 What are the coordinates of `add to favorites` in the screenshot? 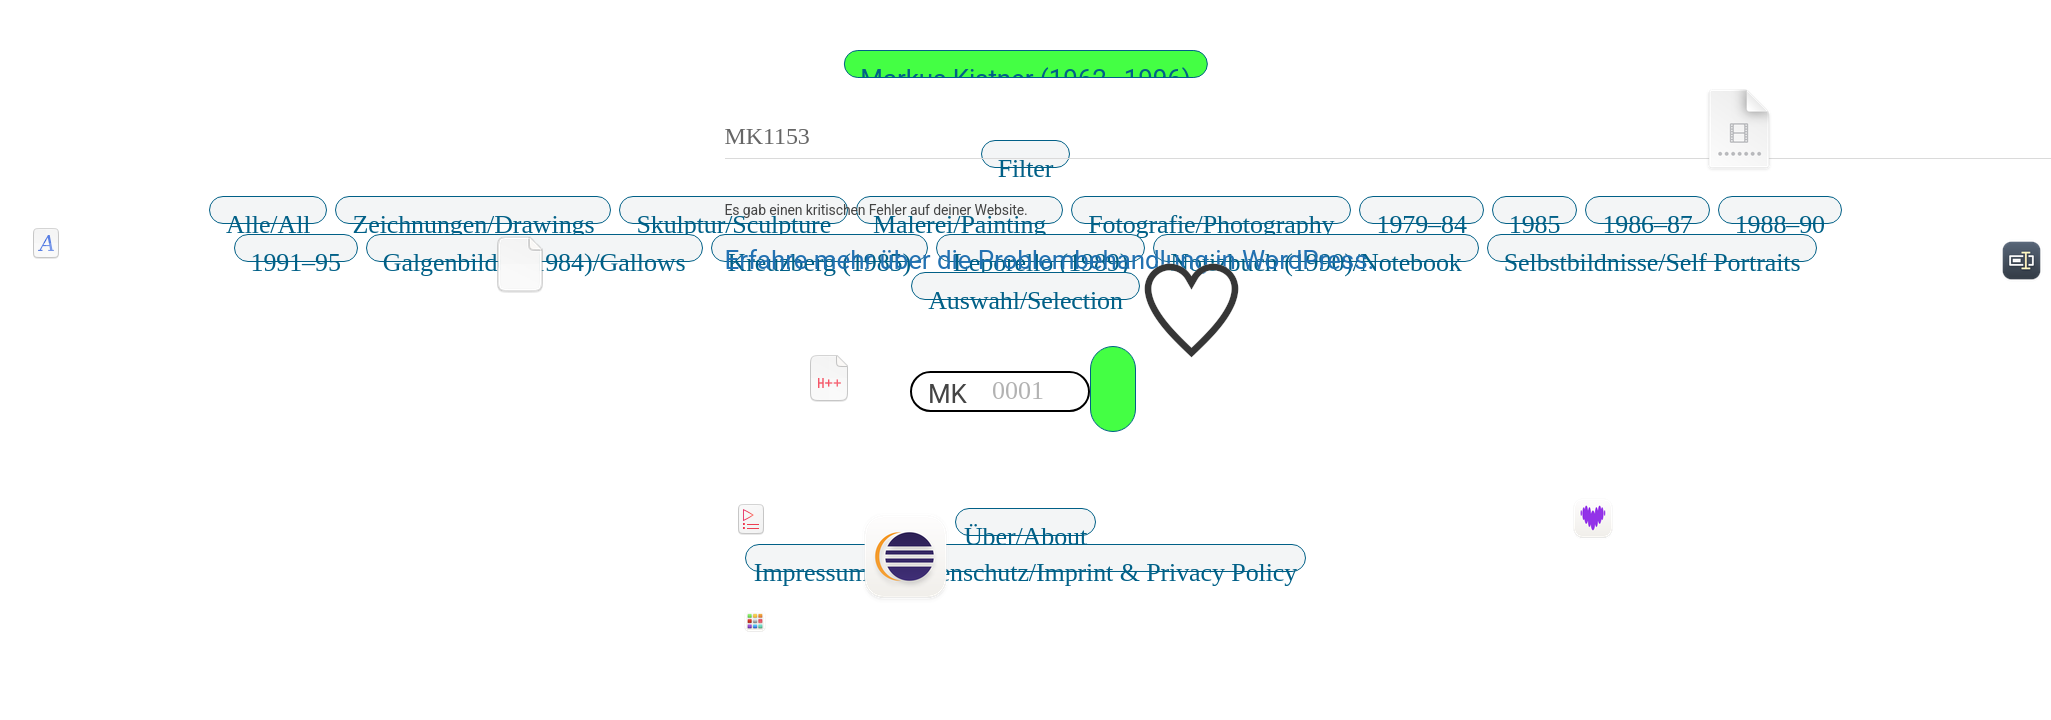 It's located at (1191, 310).